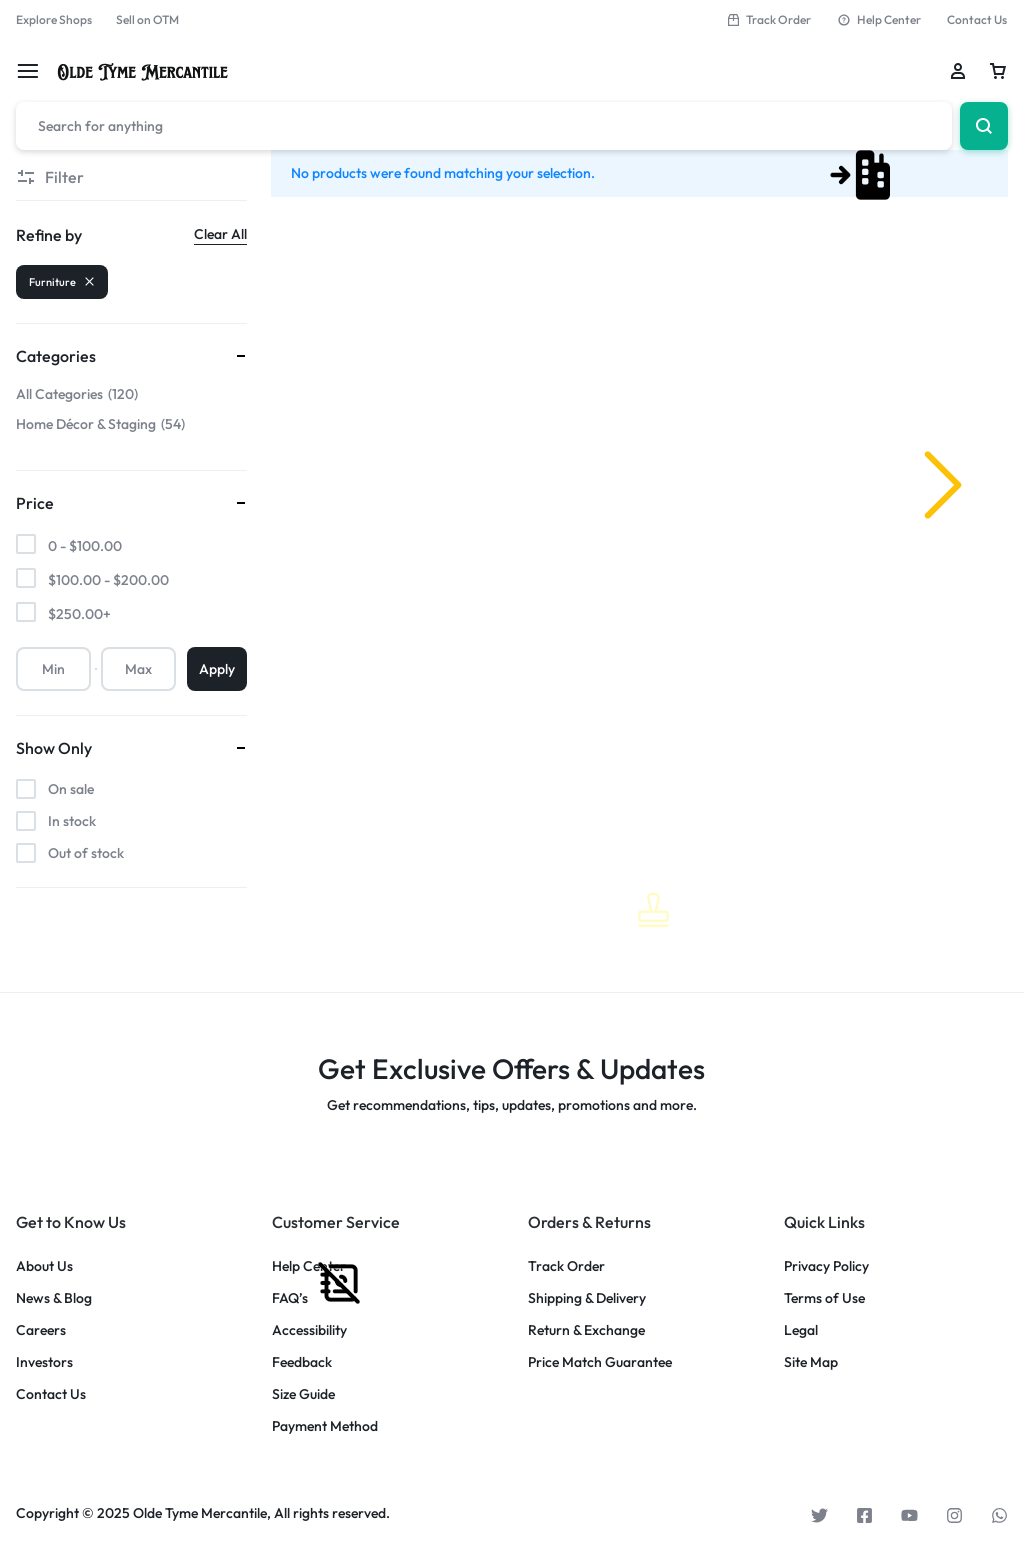 The height and width of the screenshot is (1557, 1024). I want to click on navigate to the next item or page, so click(940, 485).